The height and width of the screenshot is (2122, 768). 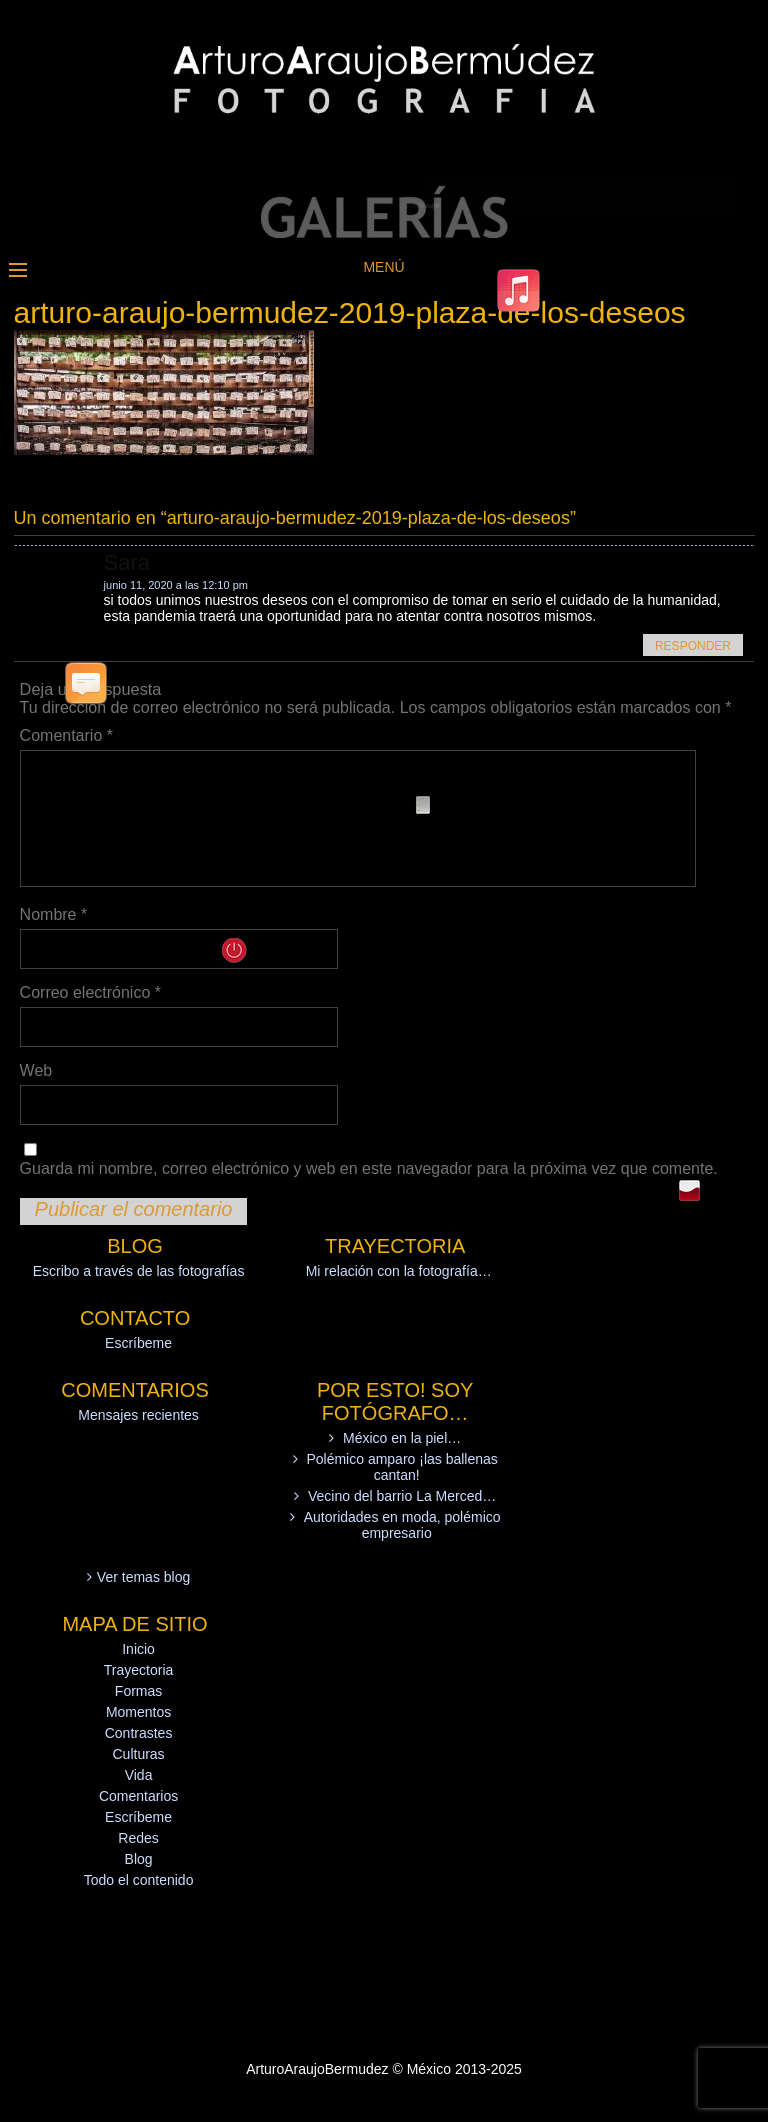 I want to click on open the gnome music app, so click(x=518, y=290).